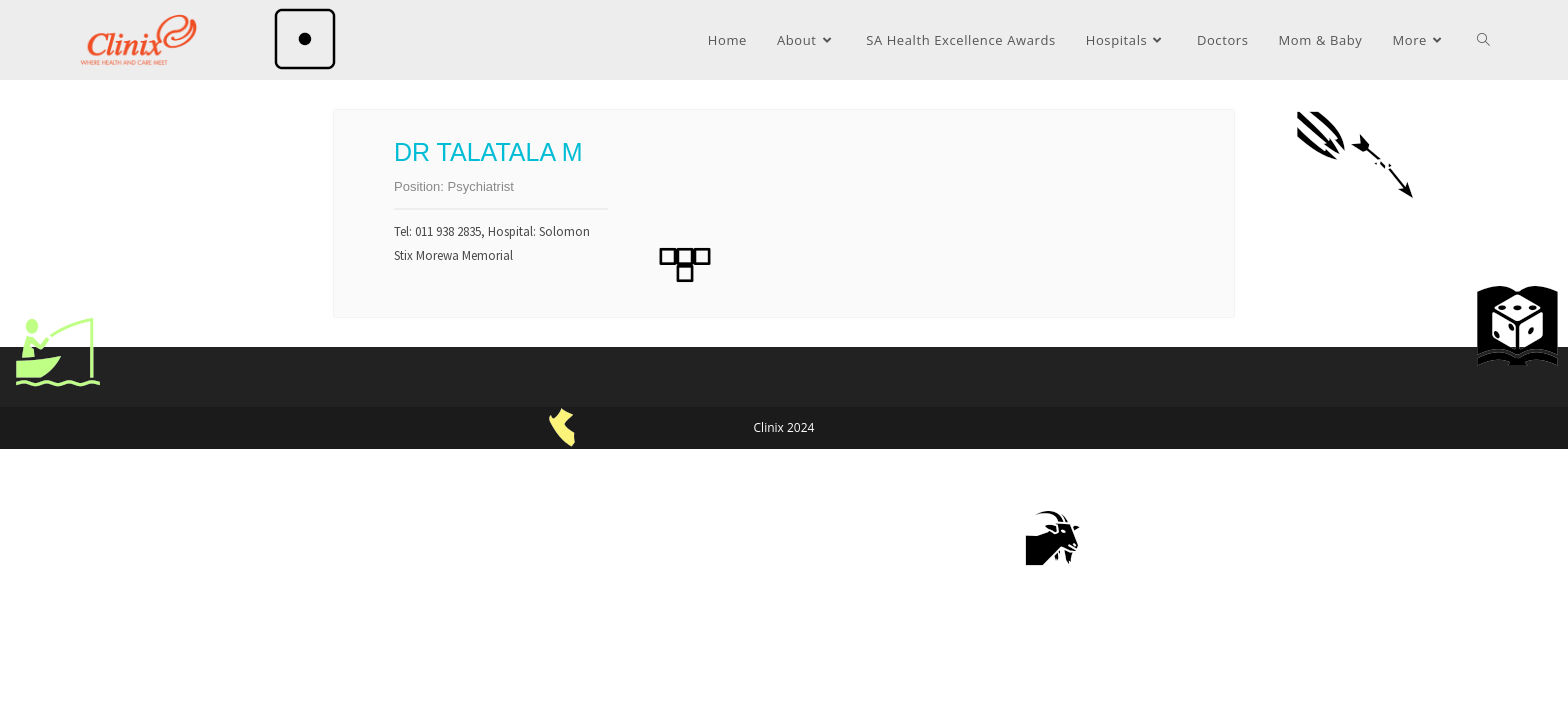 The width and height of the screenshot is (1568, 720). Describe the element at coordinates (1054, 537) in the screenshot. I see `represents Capricorn zodiac sign` at that location.